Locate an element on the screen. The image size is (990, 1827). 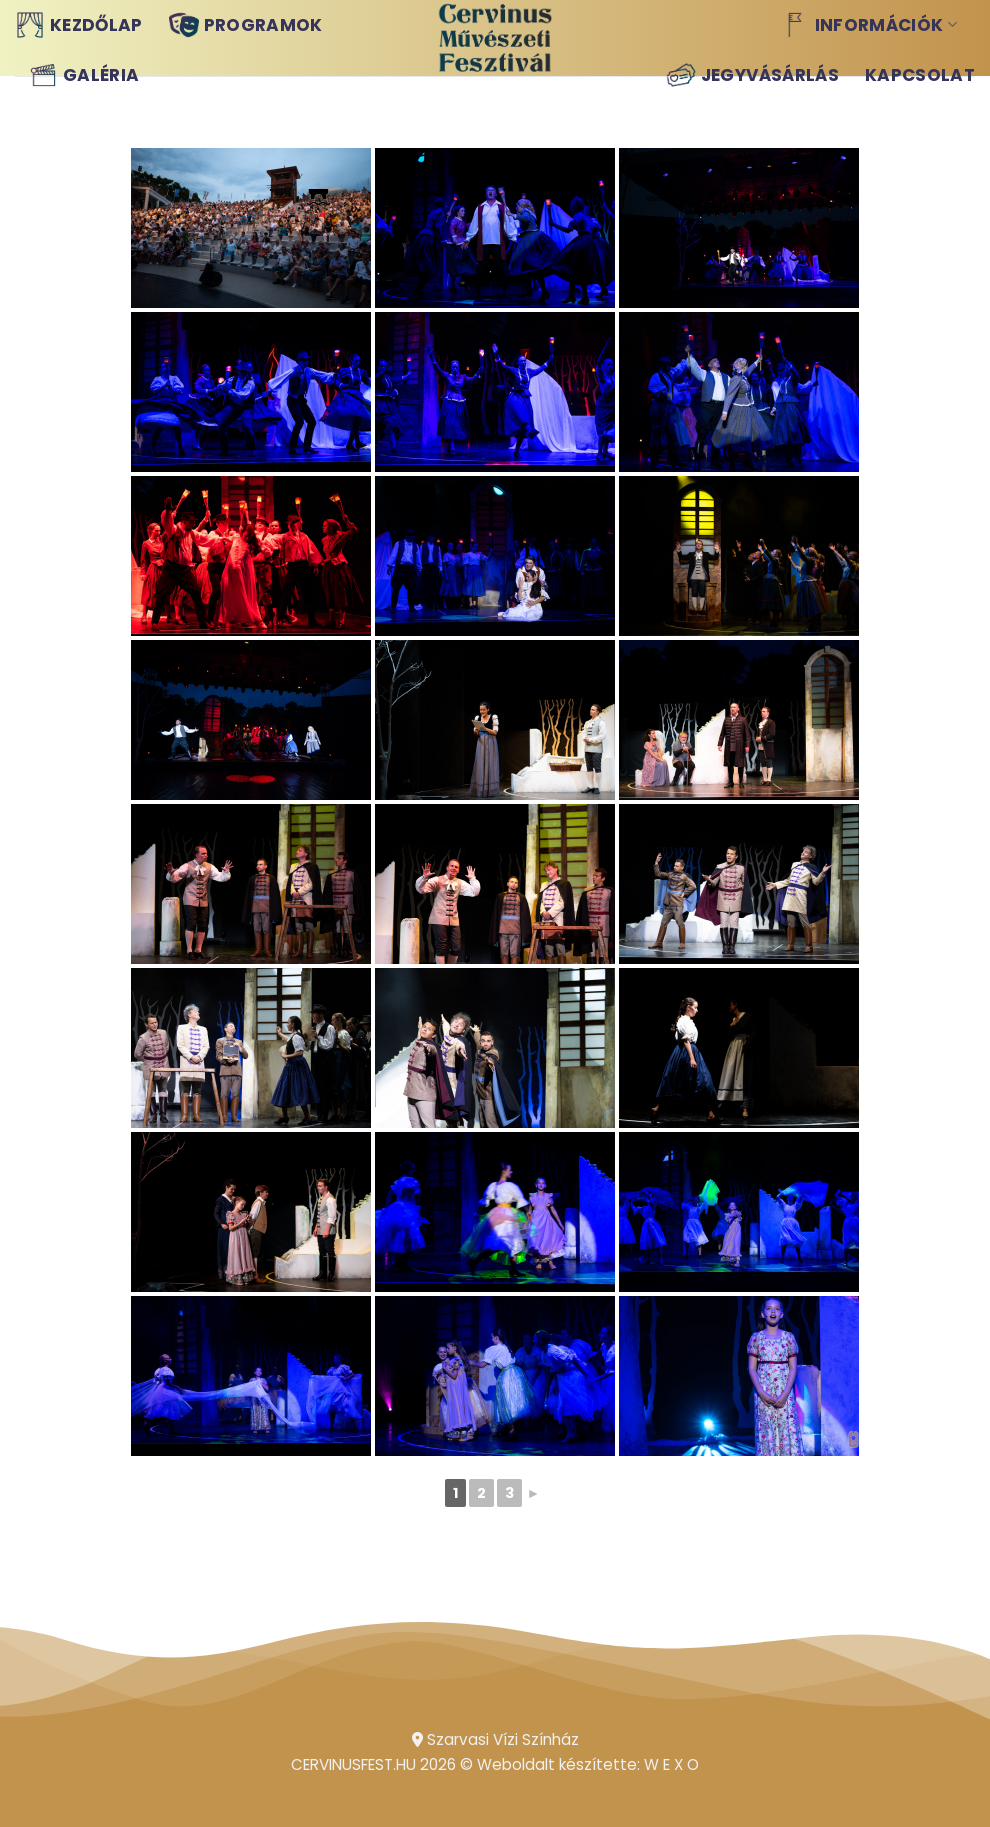
indicates a bridge or water crossing location is located at coordinates (318, 196).